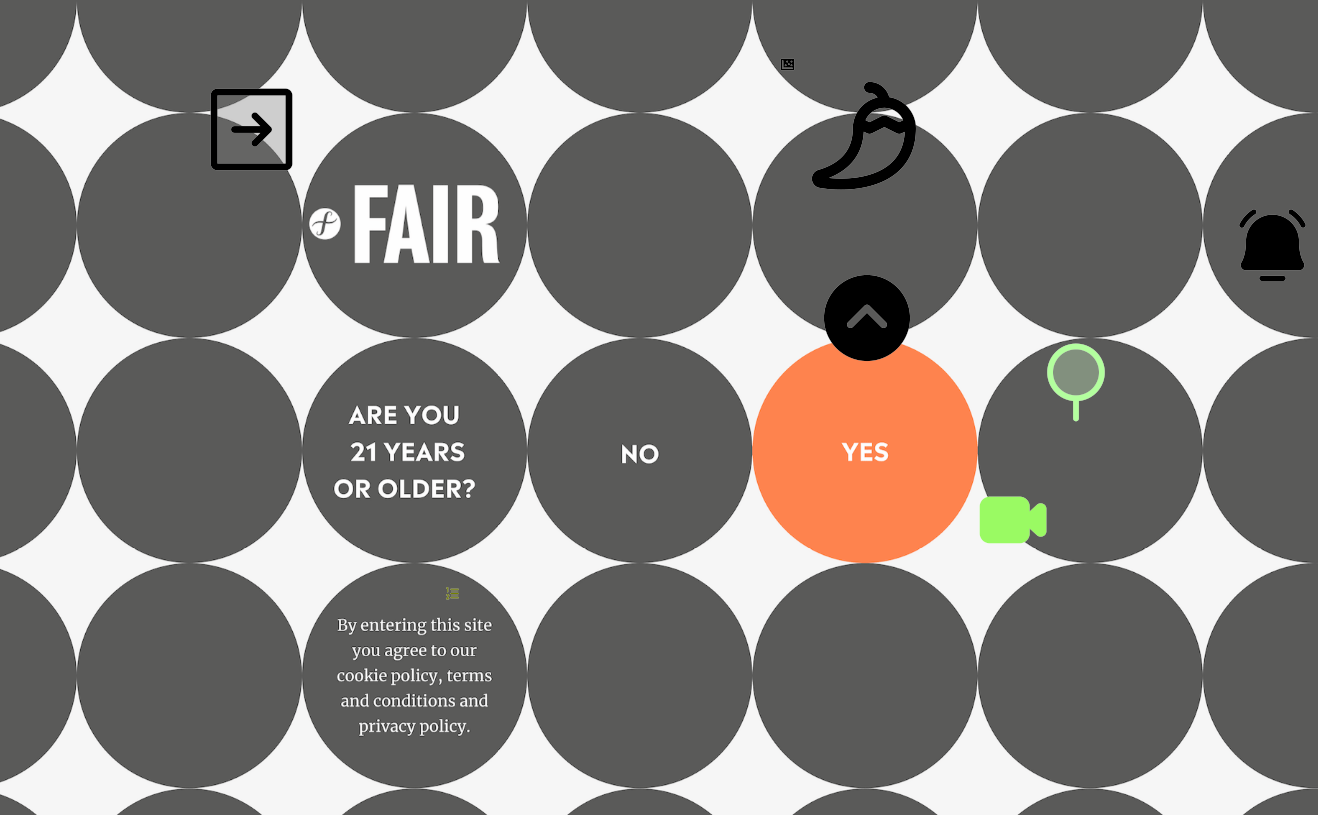 The image size is (1318, 815). I want to click on view scatter plot data visualization, so click(787, 64).